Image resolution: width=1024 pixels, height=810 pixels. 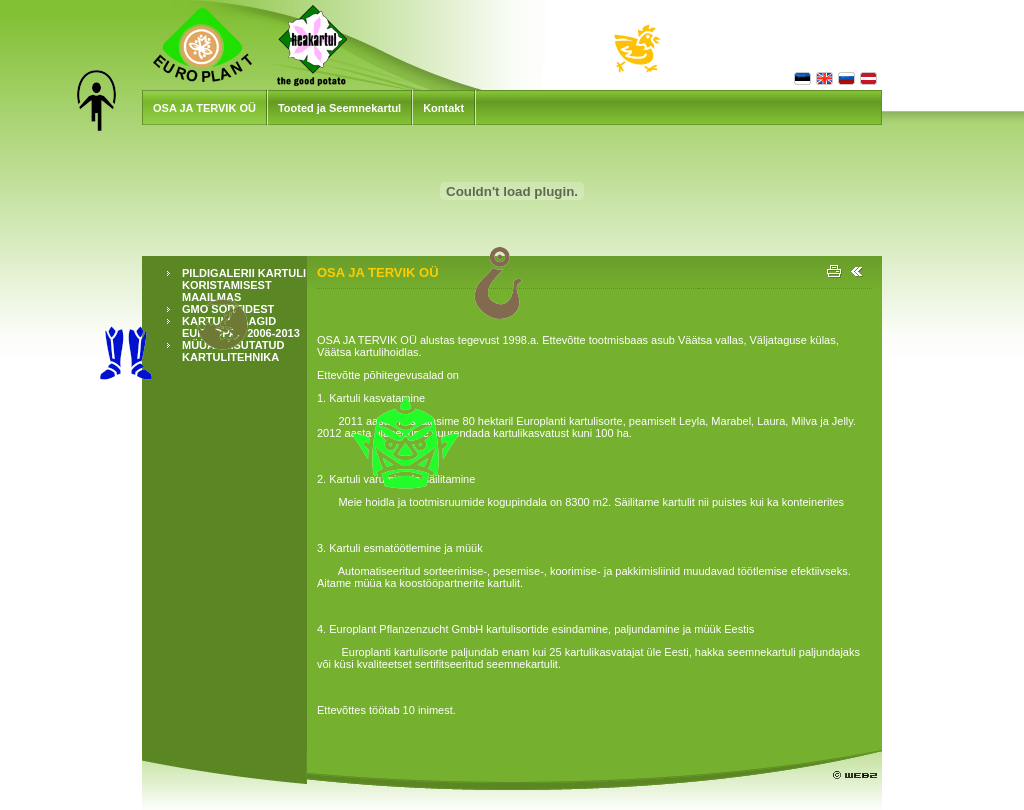 I want to click on access jump rope workout or exercise, so click(x=96, y=100).